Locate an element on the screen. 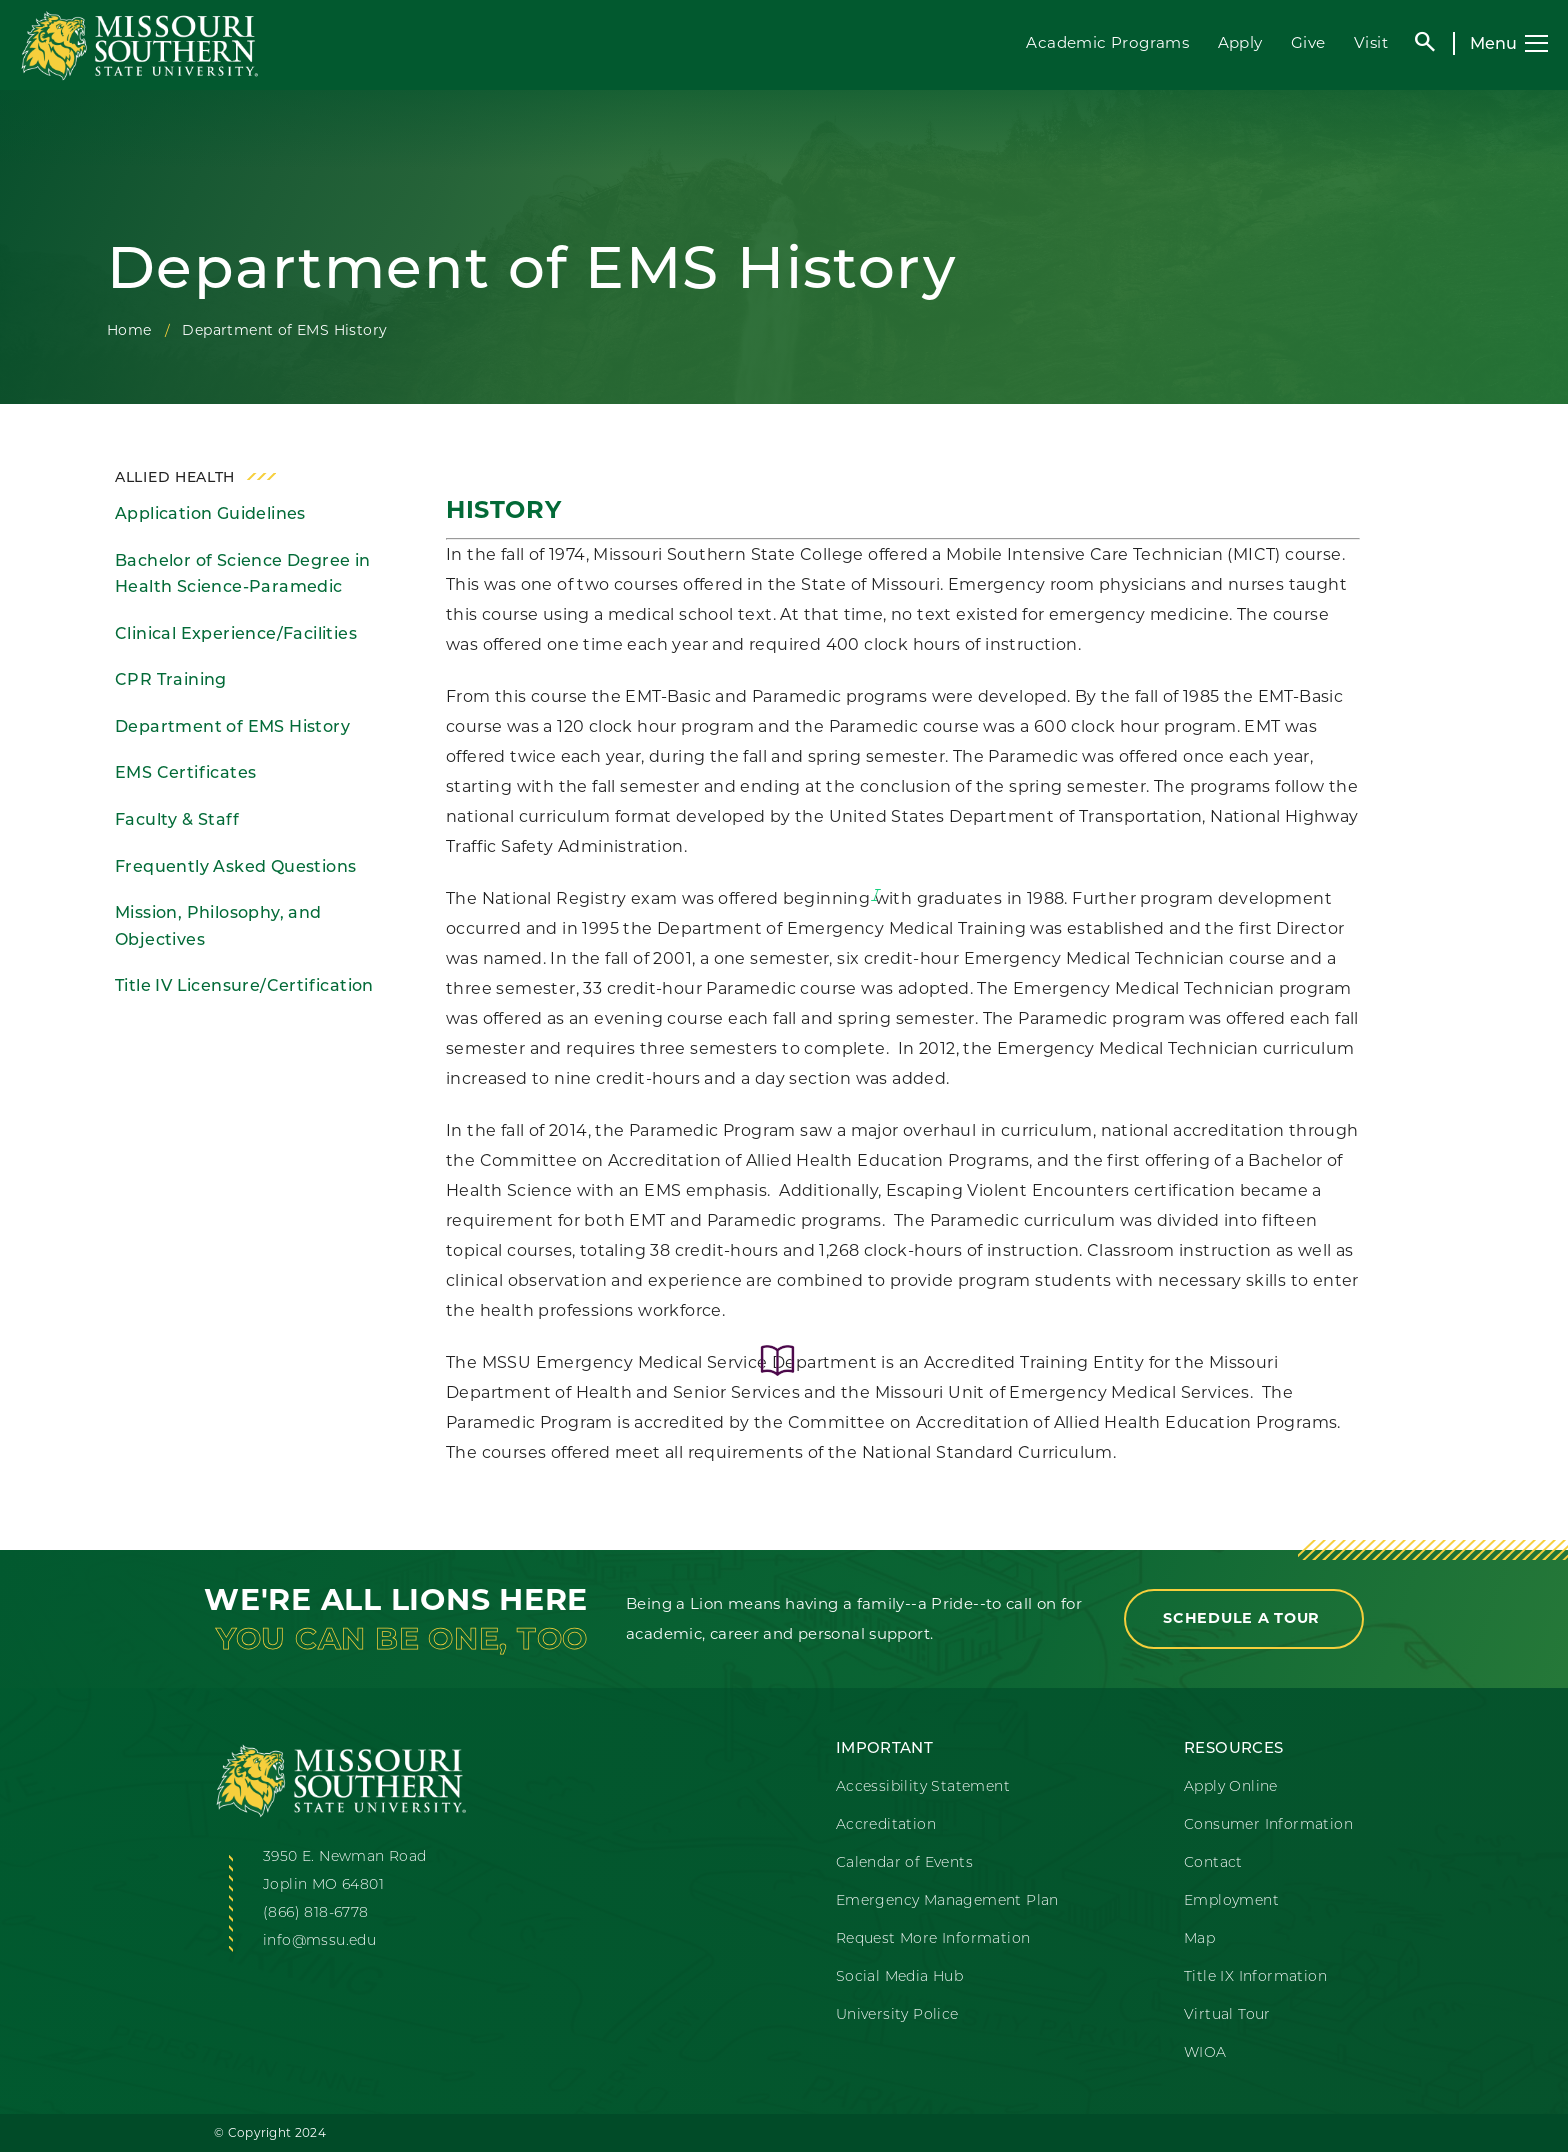 This screenshot has width=1568, height=2152. open reading mode or e-reader is located at coordinates (777, 1360).